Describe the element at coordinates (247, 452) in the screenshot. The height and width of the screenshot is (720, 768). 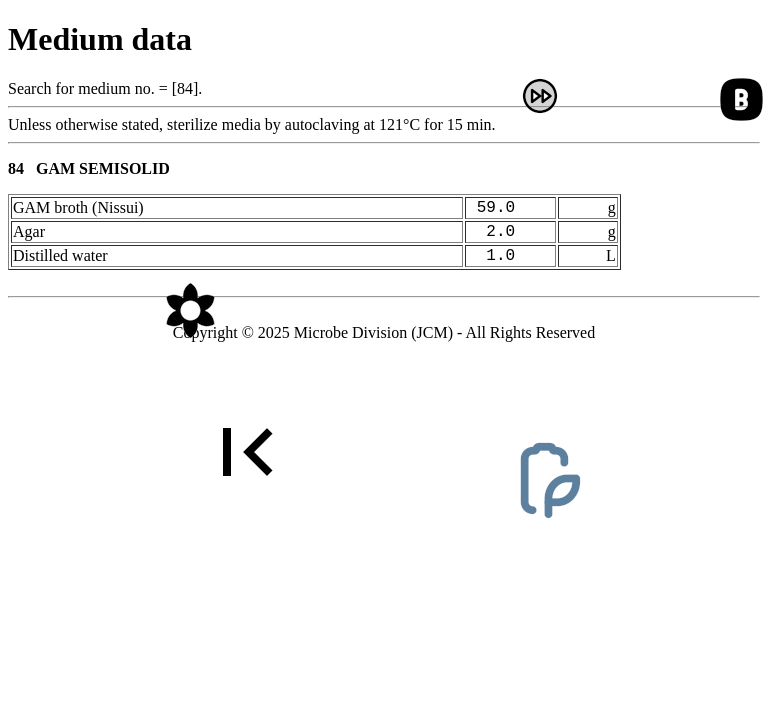
I see `go to first page` at that location.